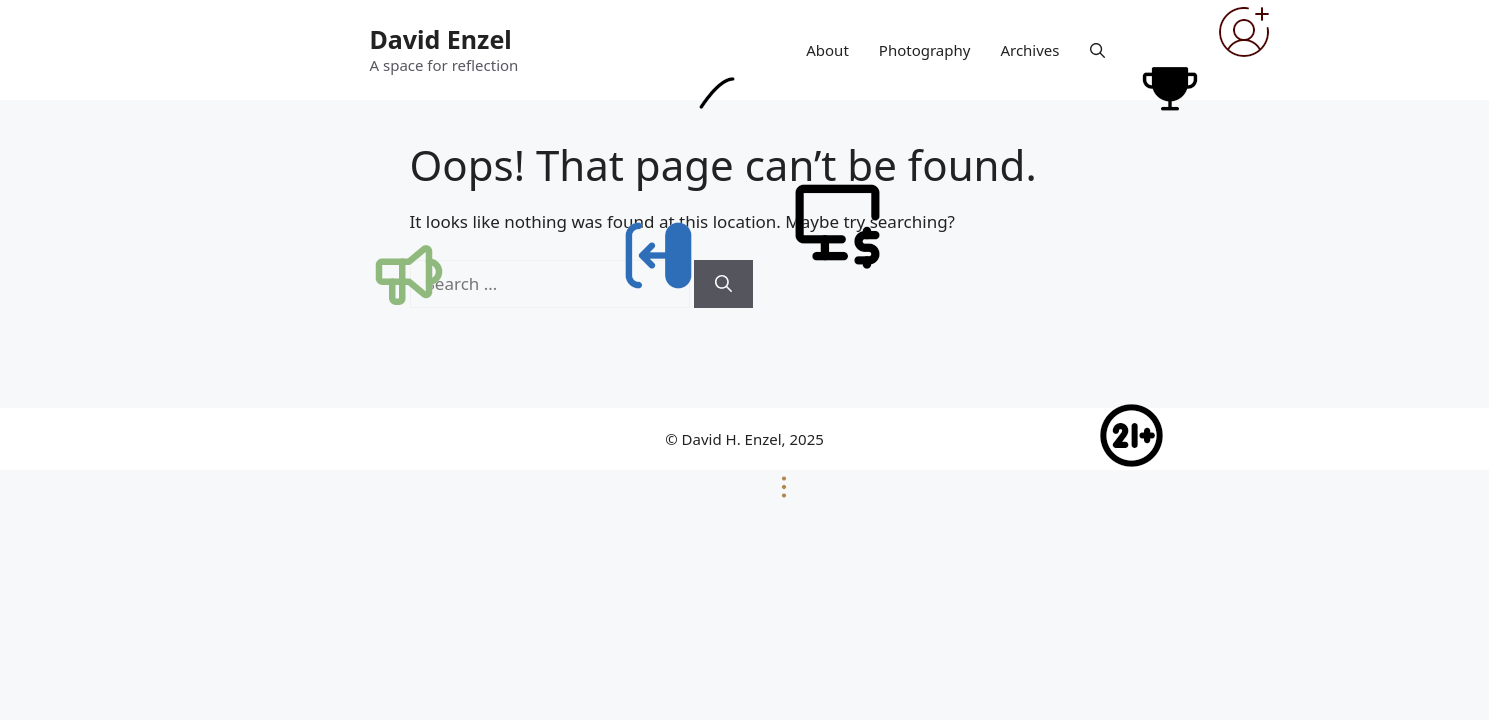 The height and width of the screenshot is (720, 1489). What do you see at coordinates (658, 255) in the screenshot?
I see `move element to the left` at bounding box center [658, 255].